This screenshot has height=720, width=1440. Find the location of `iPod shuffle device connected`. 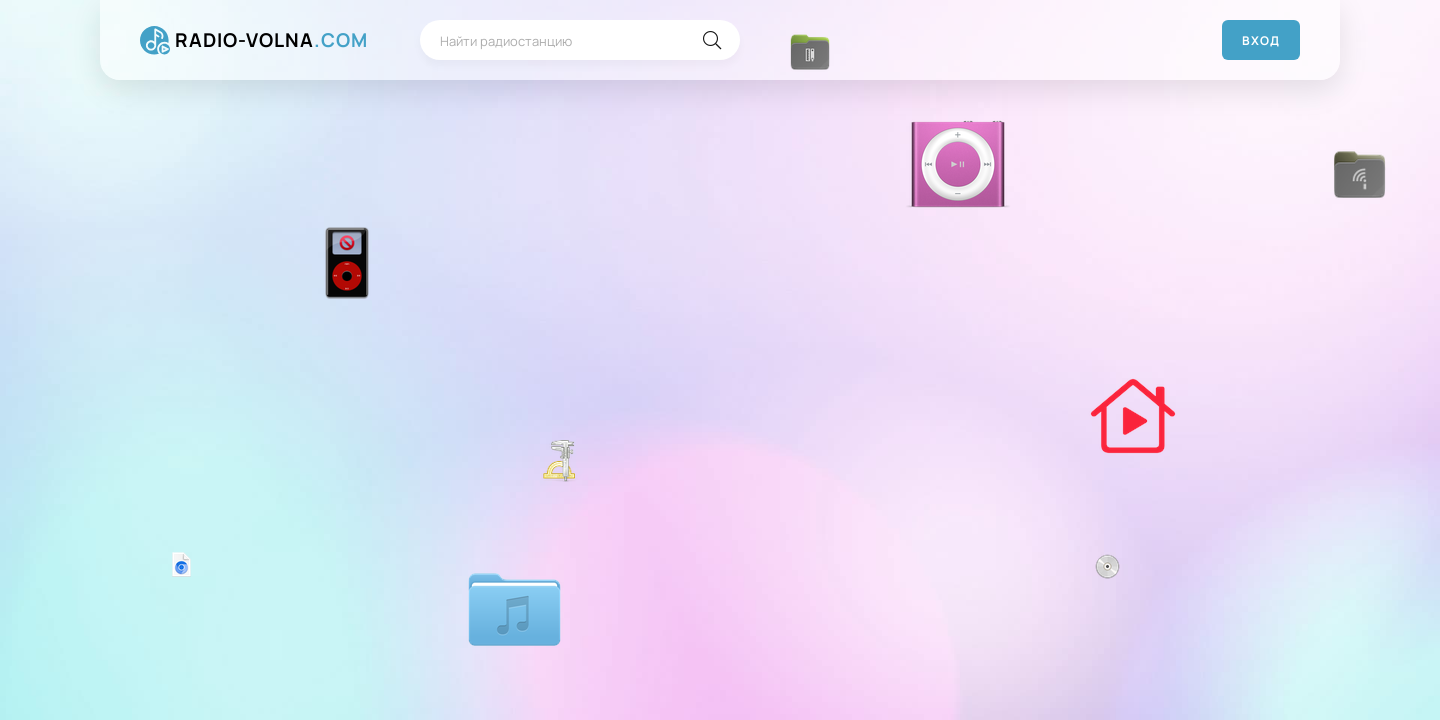

iPod shuffle device connected is located at coordinates (958, 164).